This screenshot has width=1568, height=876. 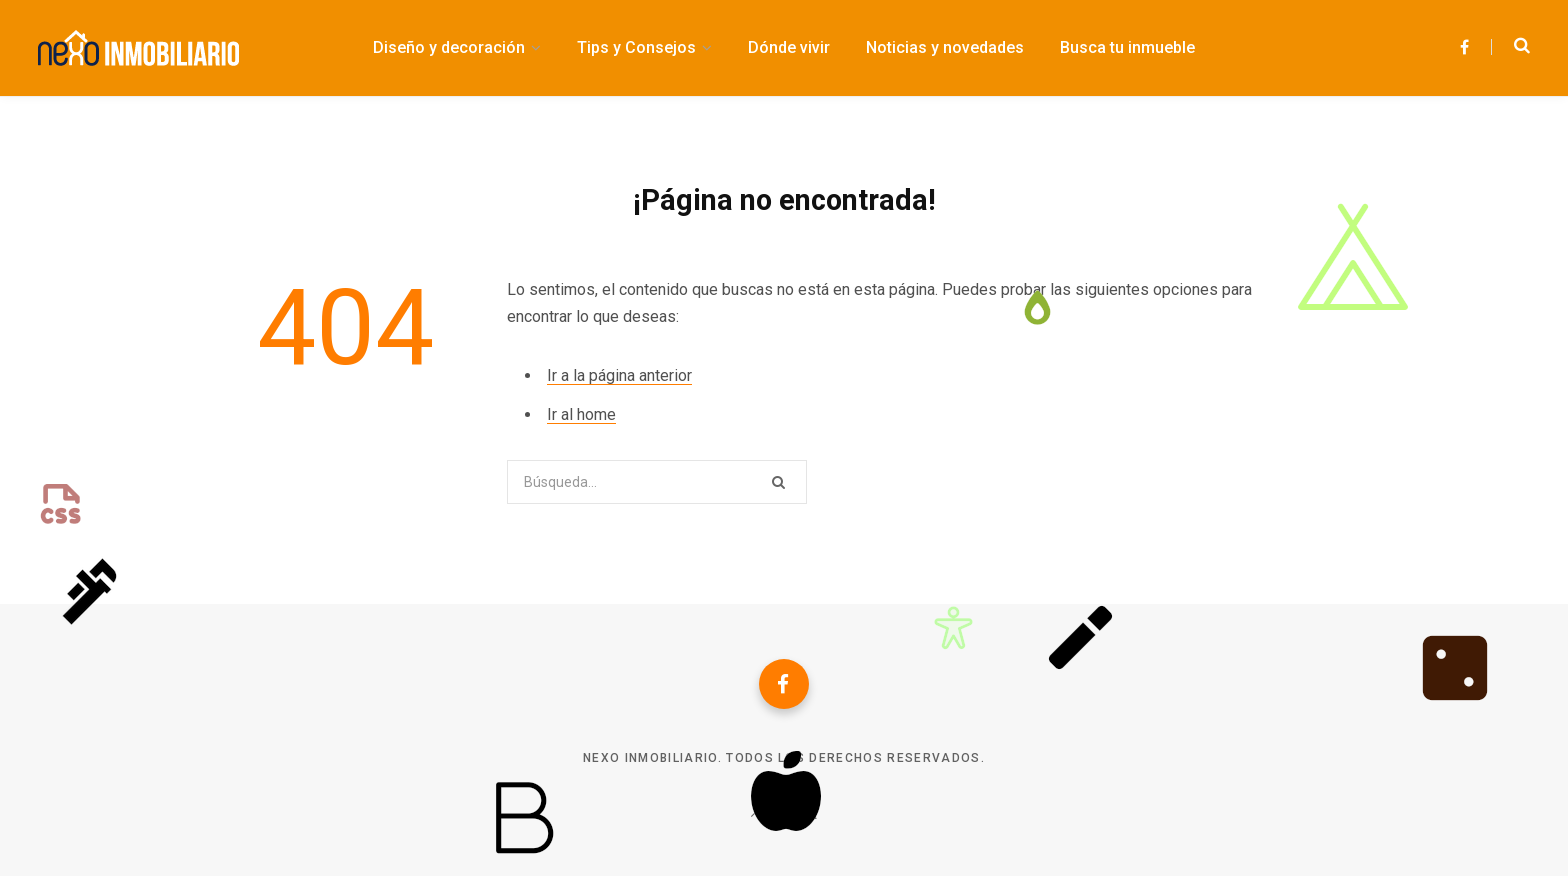 What do you see at coordinates (953, 628) in the screenshot?
I see `accessibility settings or features` at bounding box center [953, 628].